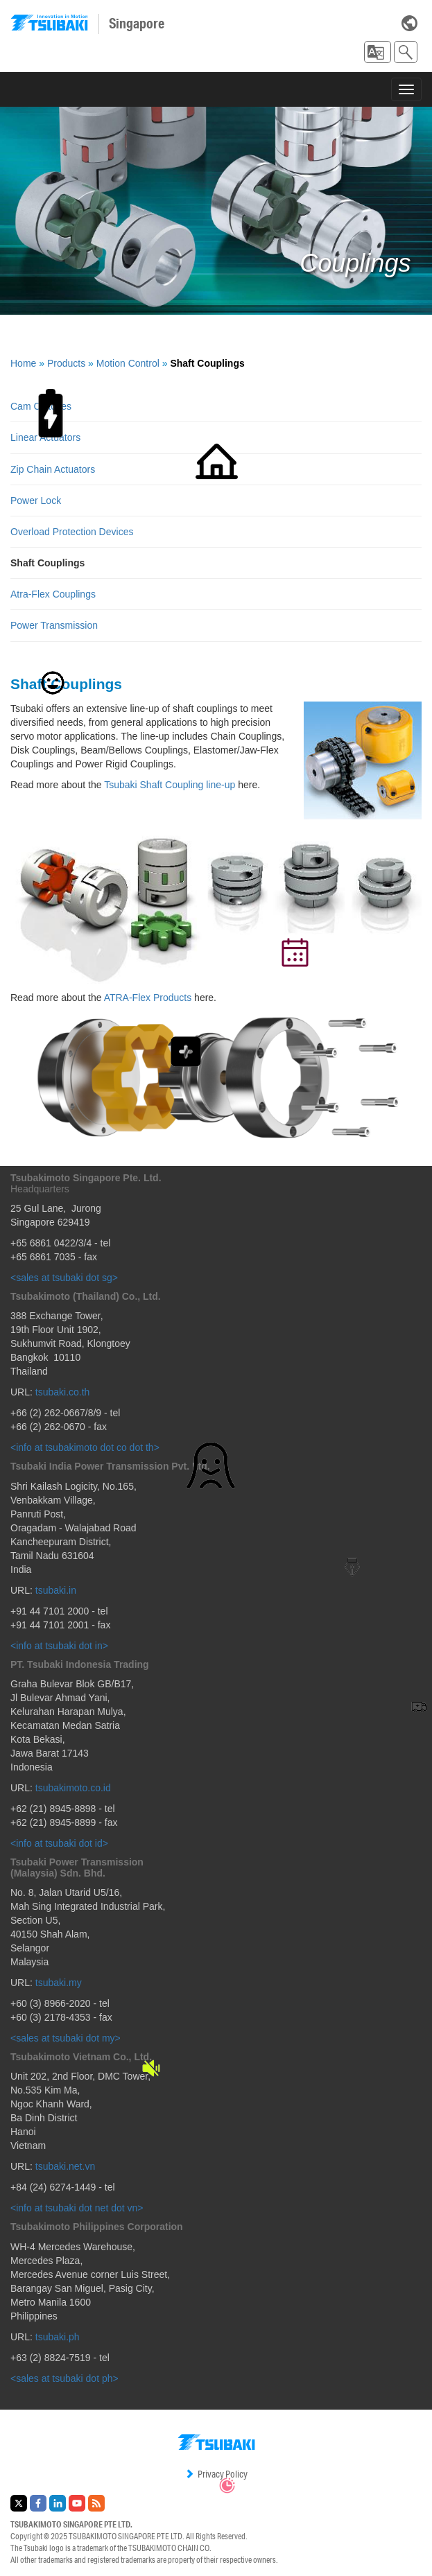 The width and height of the screenshot is (432, 2576). I want to click on add a new item, so click(186, 1052).